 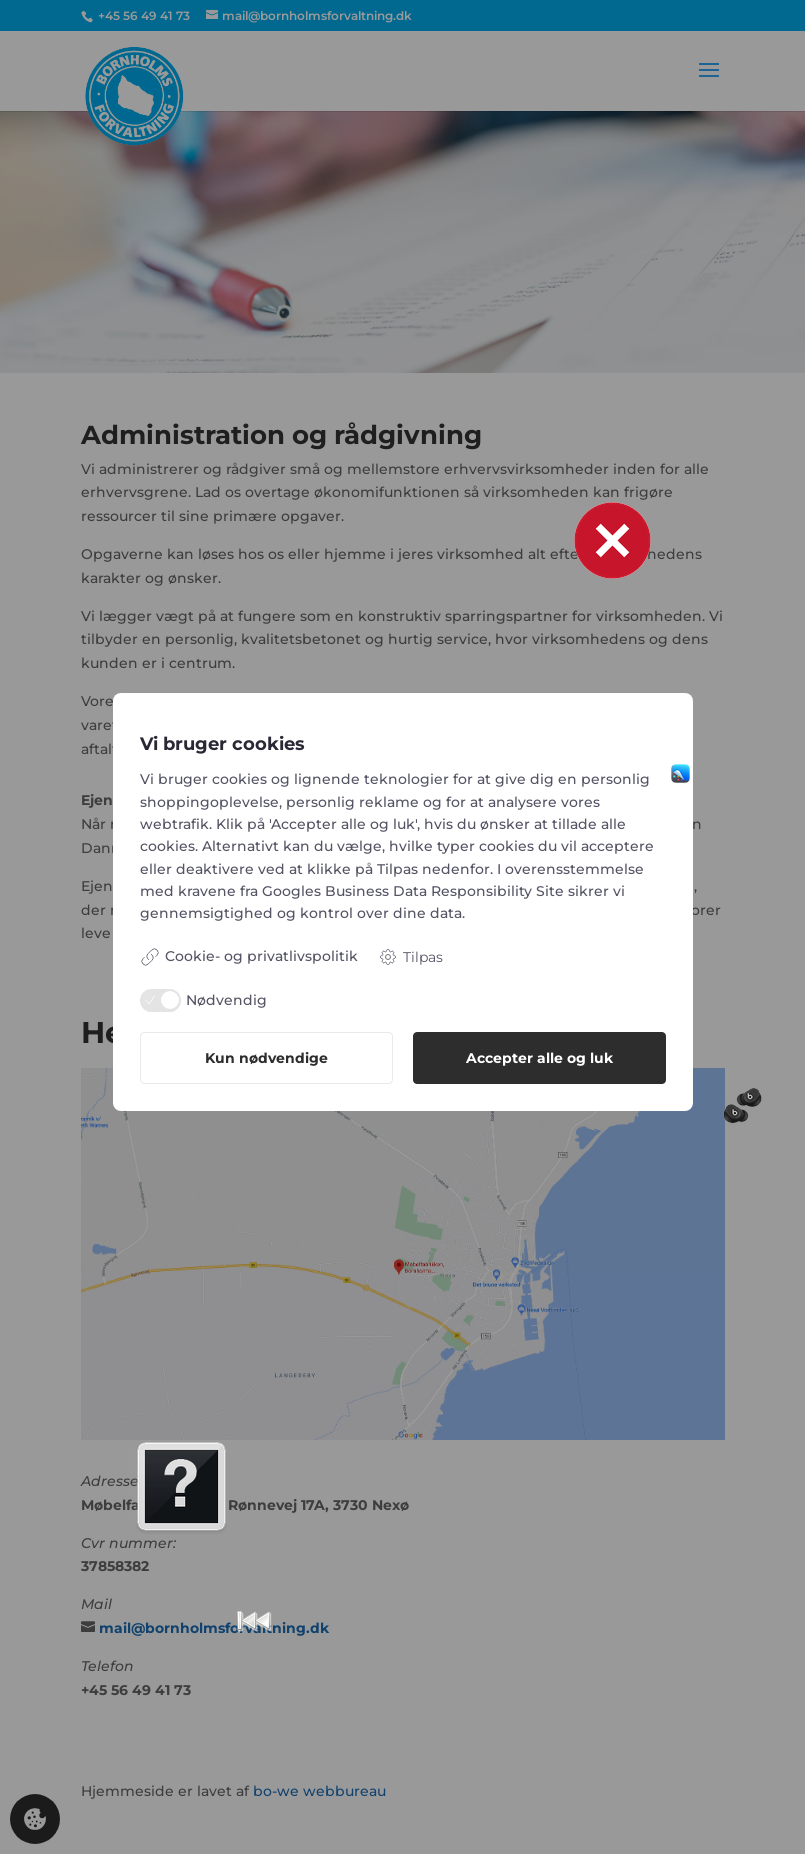 What do you see at coordinates (253, 1620) in the screenshot?
I see `skip to previous track` at bounding box center [253, 1620].